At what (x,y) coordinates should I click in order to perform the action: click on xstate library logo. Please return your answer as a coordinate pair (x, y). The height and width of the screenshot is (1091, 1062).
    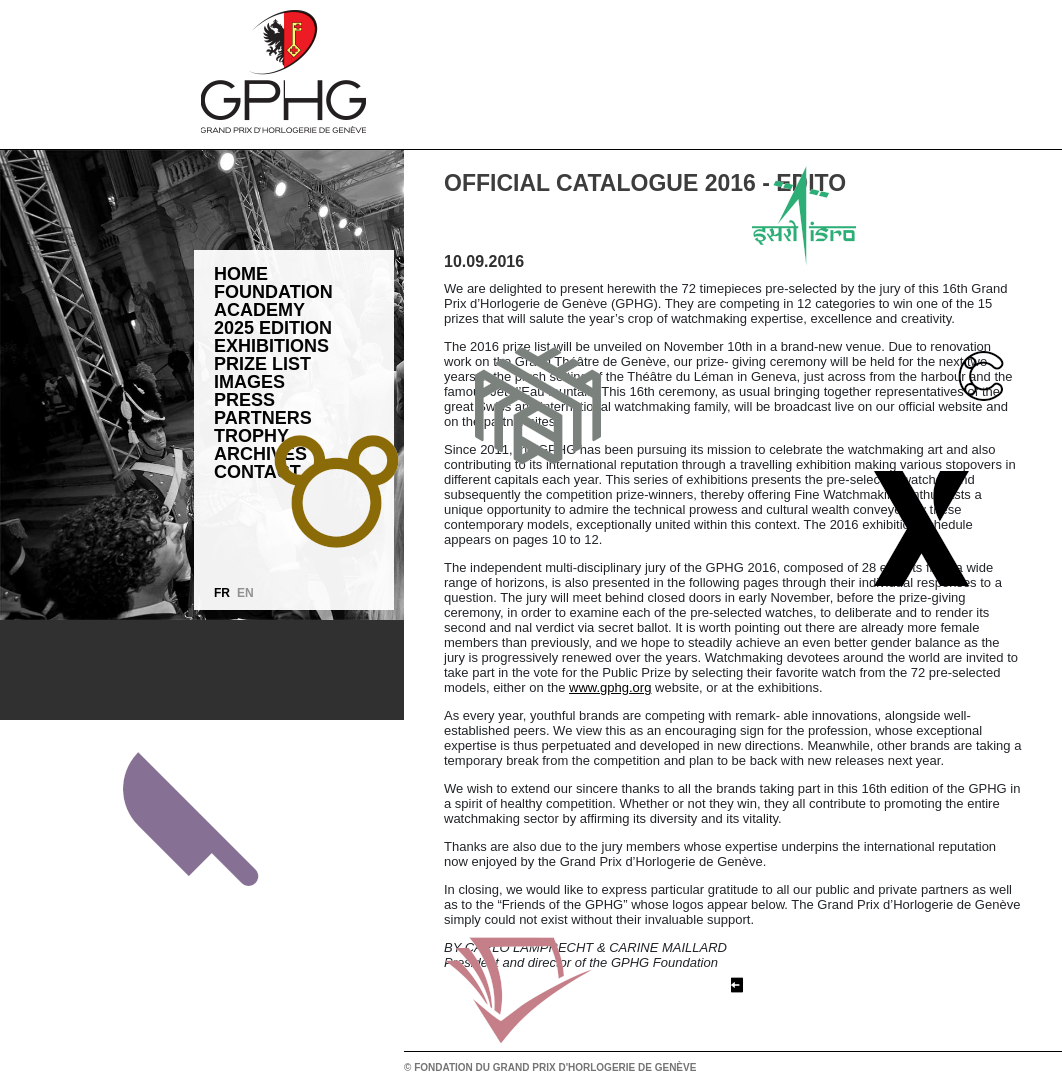
    Looking at the image, I should click on (921, 528).